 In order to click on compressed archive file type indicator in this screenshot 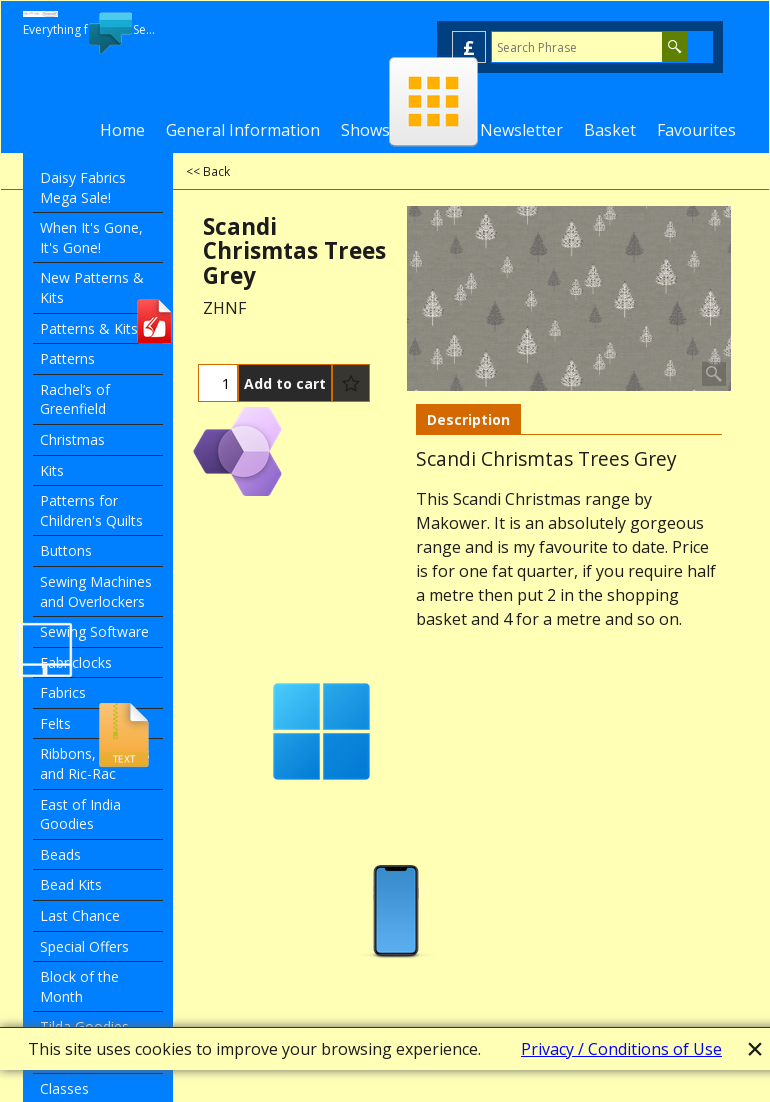, I will do `click(124, 736)`.